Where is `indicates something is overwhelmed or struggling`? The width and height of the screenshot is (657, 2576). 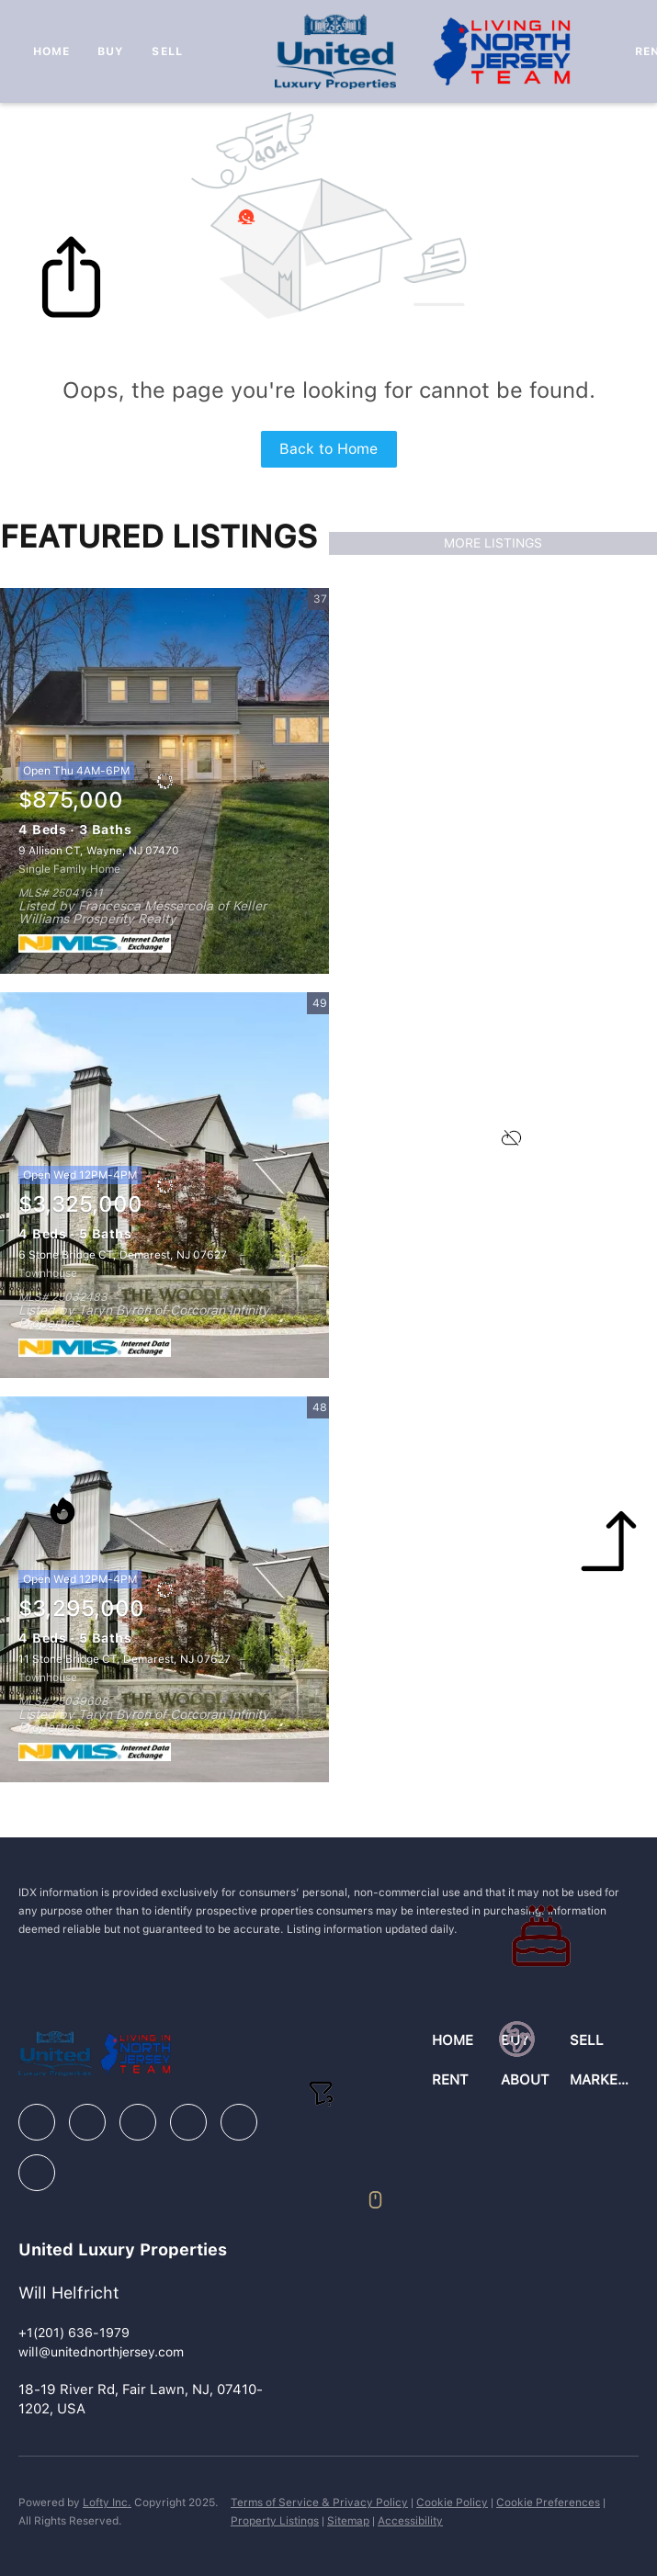
indicates something is overwhelmed or struggling is located at coordinates (246, 217).